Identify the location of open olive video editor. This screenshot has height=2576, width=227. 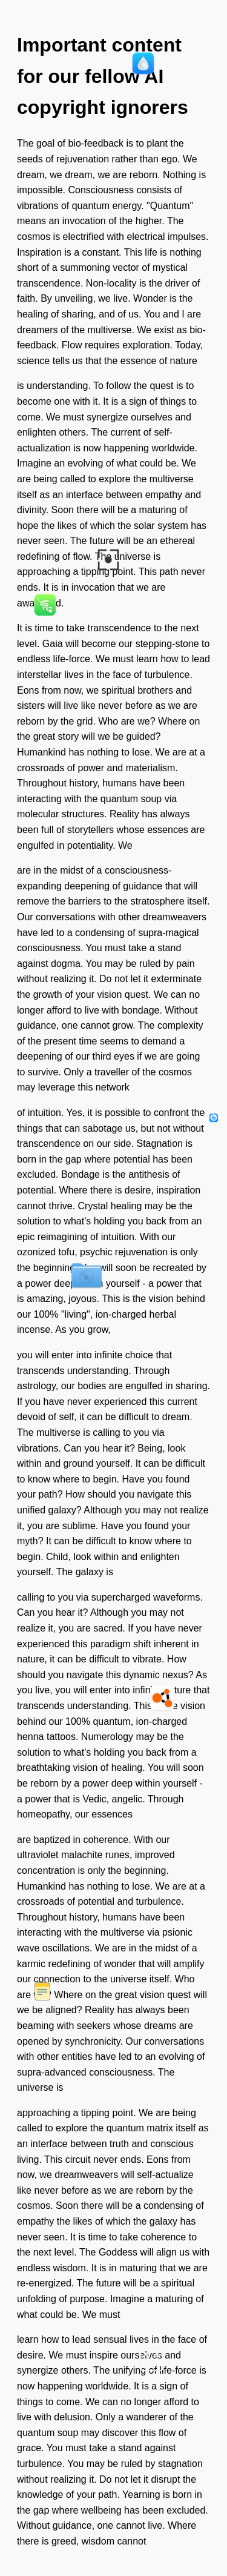
(45, 605).